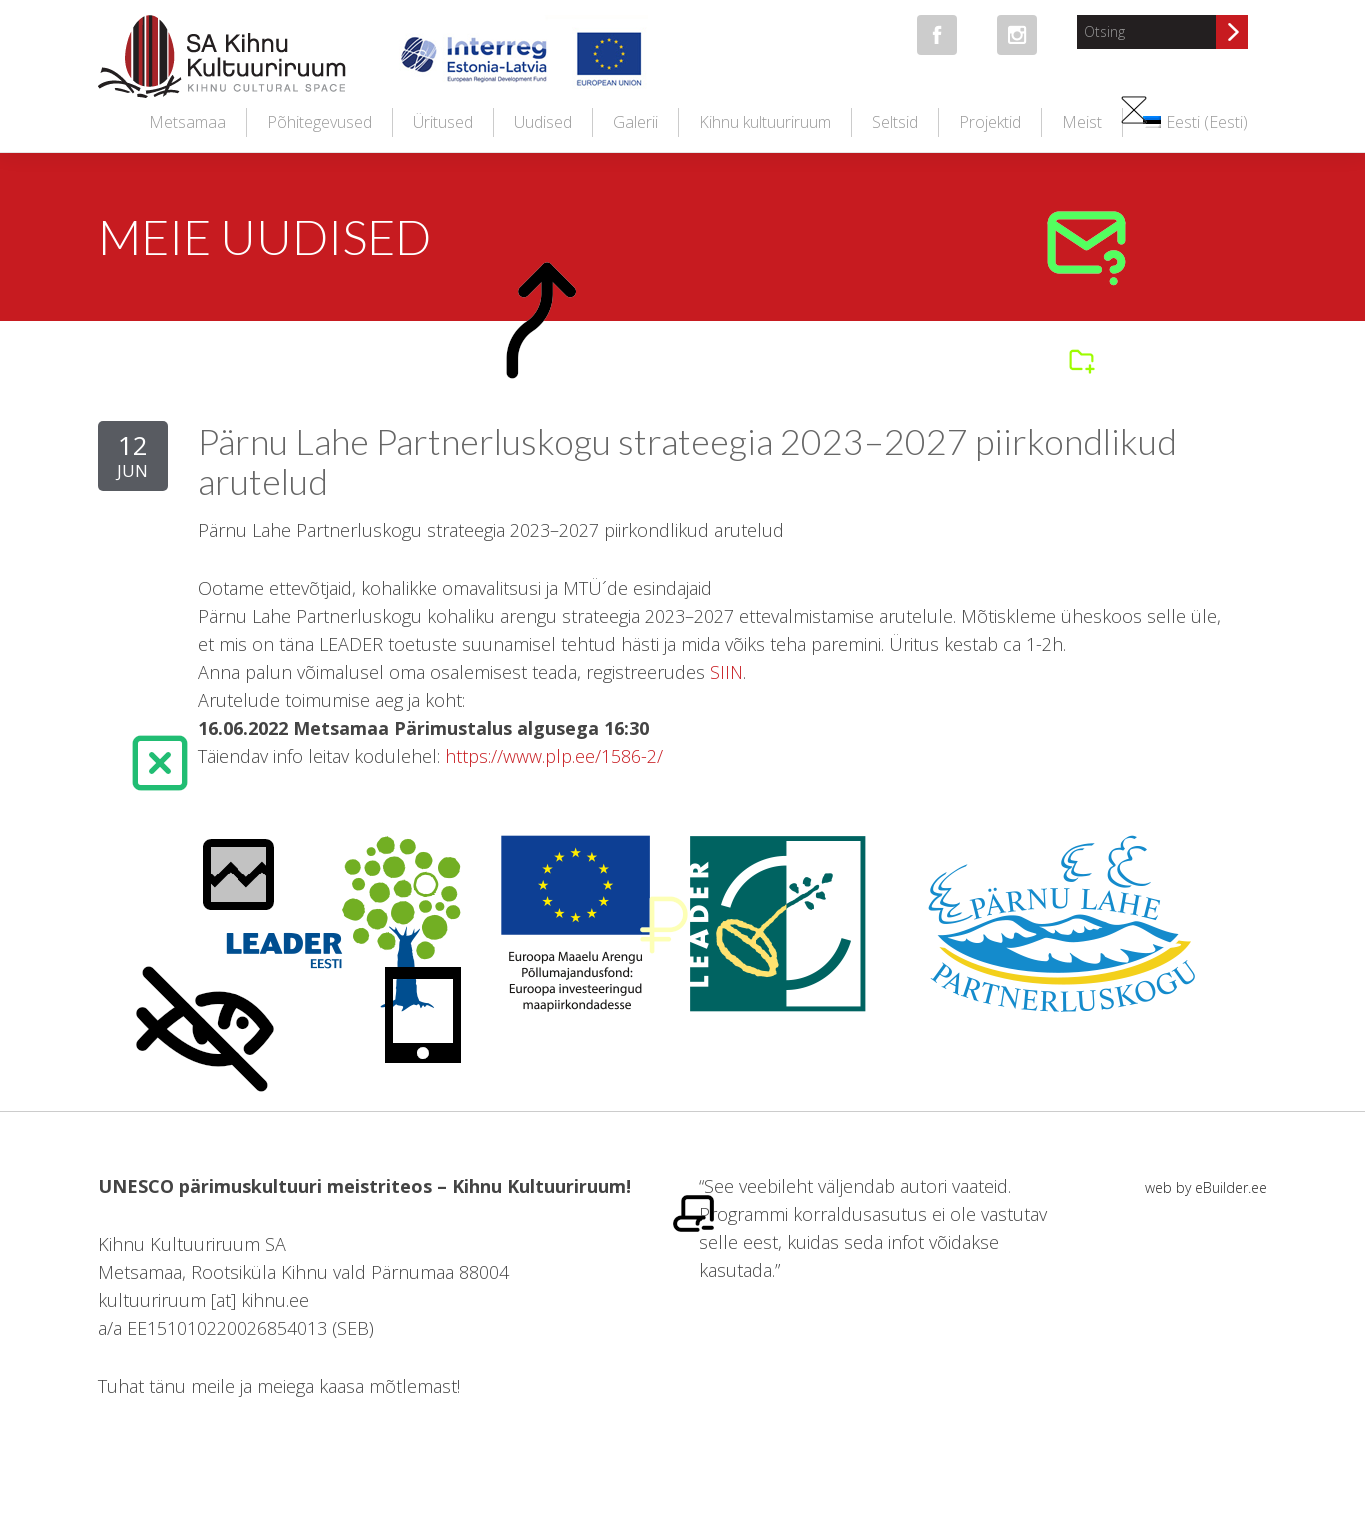  I want to click on redo or move forward action, so click(535, 320).